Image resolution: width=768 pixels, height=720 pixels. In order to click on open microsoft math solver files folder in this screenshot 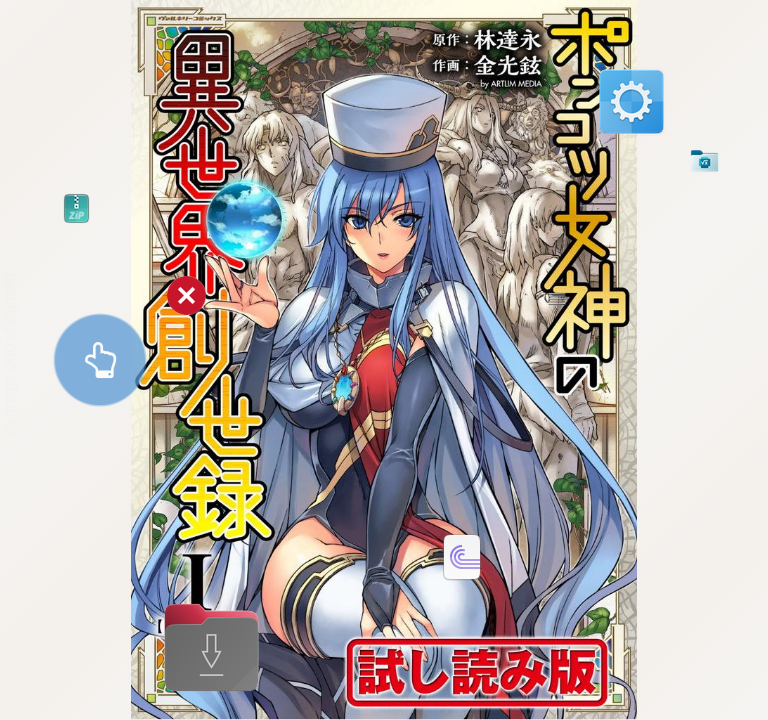, I will do `click(704, 161)`.